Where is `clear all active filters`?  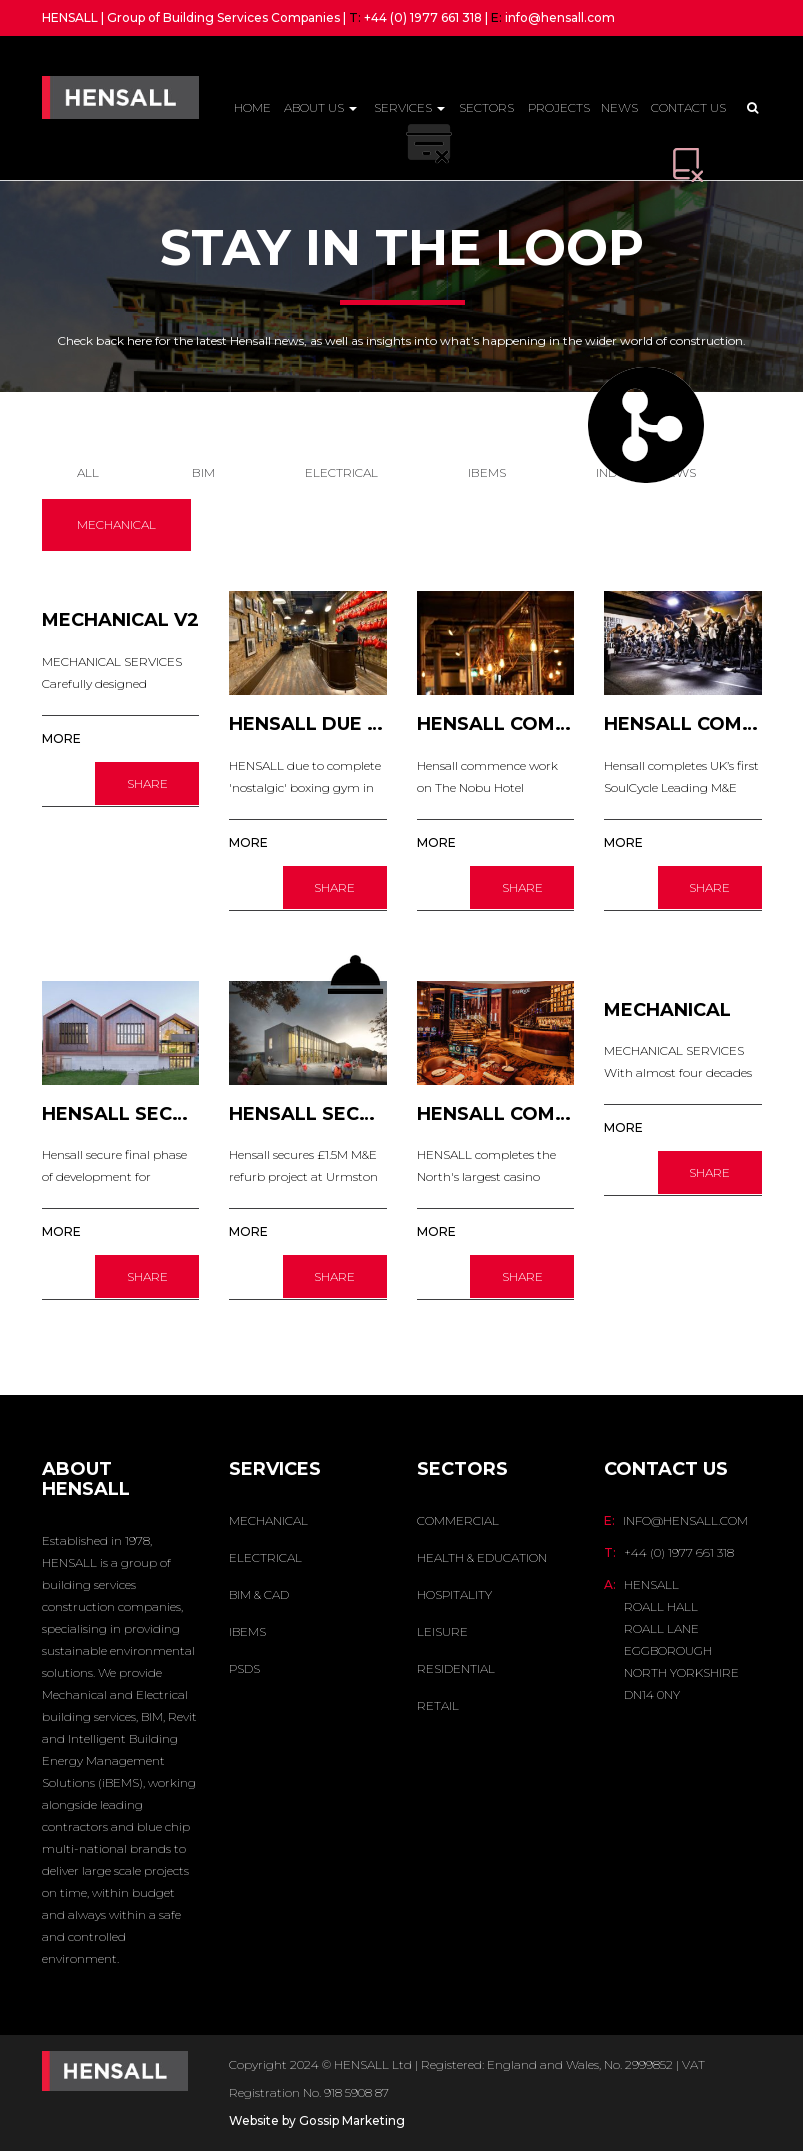 clear all active filters is located at coordinates (429, 142).